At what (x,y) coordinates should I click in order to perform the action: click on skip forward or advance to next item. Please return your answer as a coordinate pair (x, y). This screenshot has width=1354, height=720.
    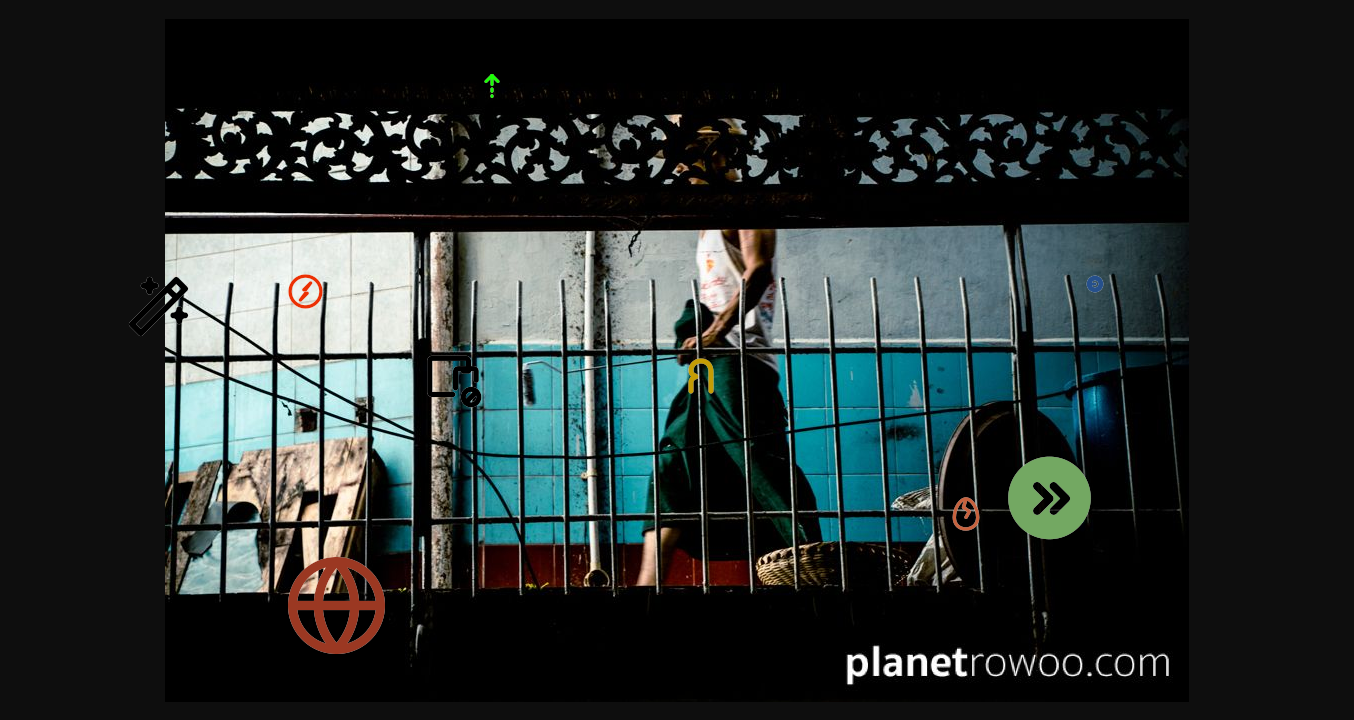
    Looking at the image, I should click on (1049, 498).